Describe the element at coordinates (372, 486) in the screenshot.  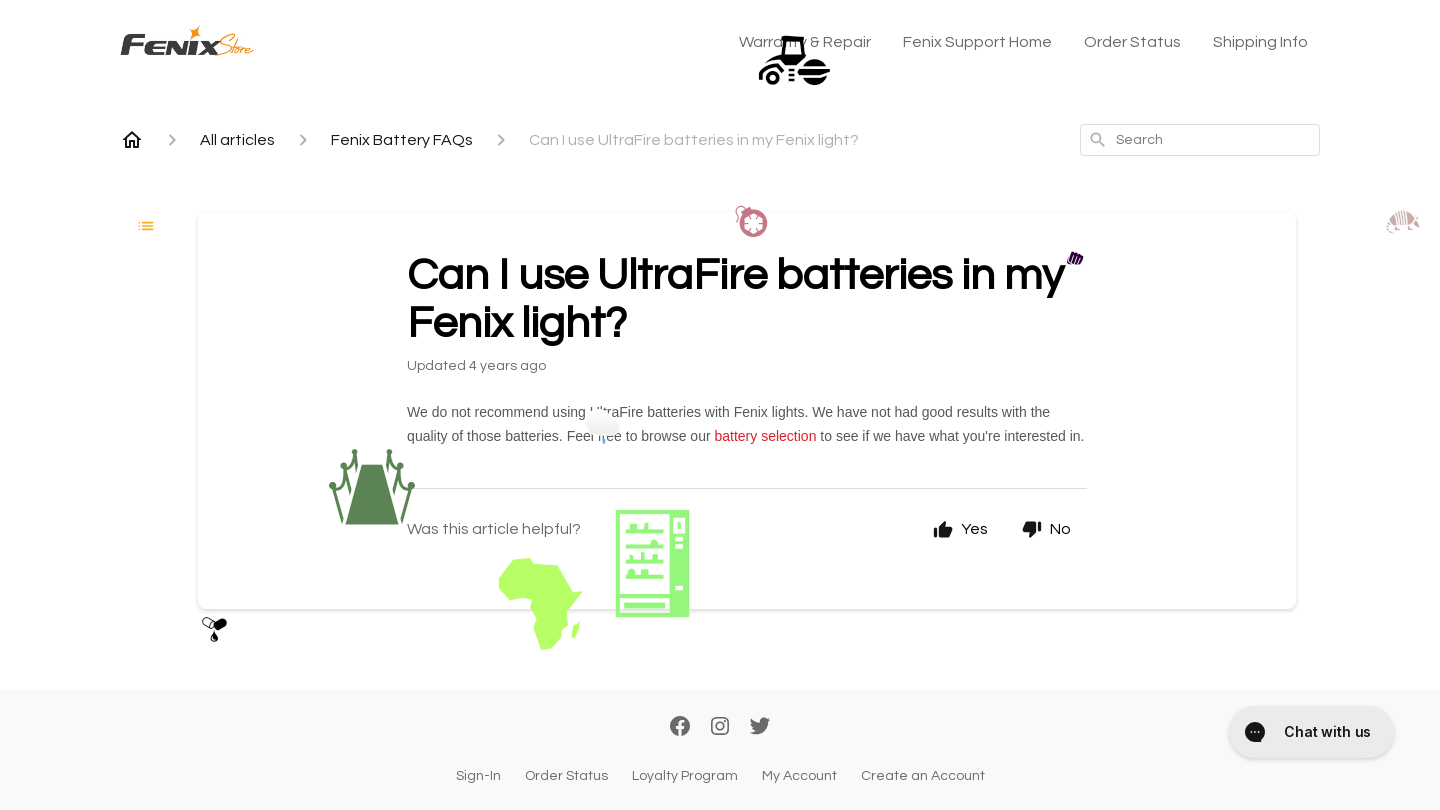
I see `indicates VIP or premium access area` at that location.